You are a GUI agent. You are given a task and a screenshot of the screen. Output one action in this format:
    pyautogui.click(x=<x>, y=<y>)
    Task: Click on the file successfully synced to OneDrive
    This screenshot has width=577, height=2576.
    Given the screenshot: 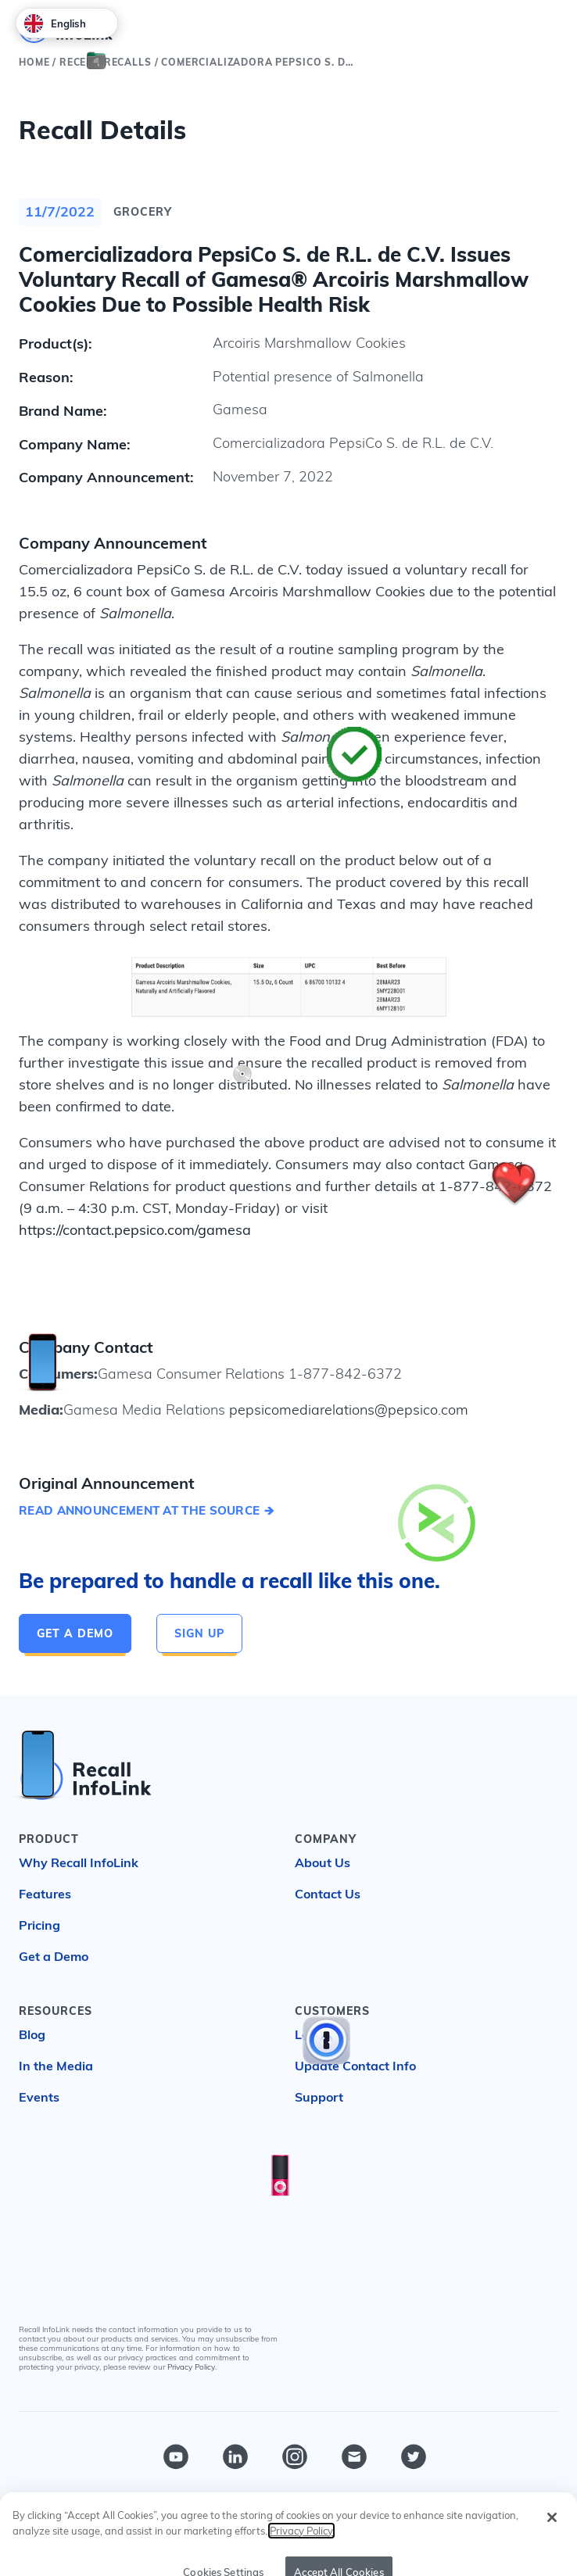 What is the action you would take?
    pyautogui.click(x=354, y=754)
    